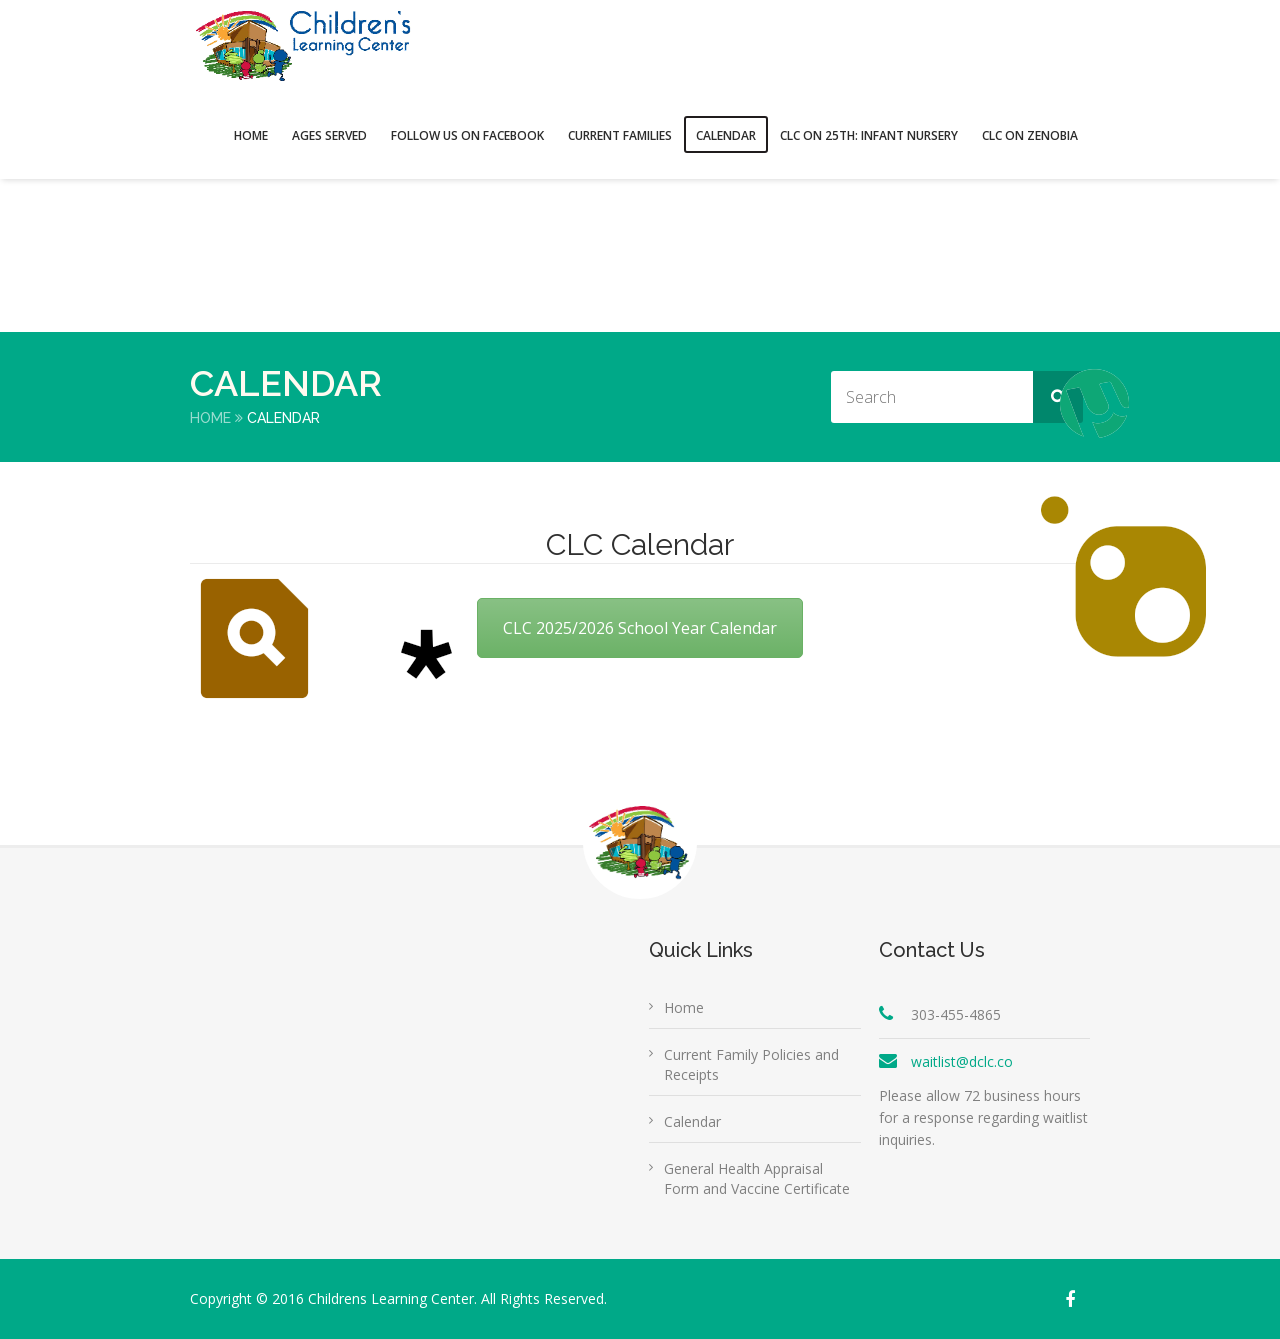 The image size is (1280, 1339). Describe the element at coordinates (1123, 576) in the screenshot. I see `nuget package manager logo` at that location.